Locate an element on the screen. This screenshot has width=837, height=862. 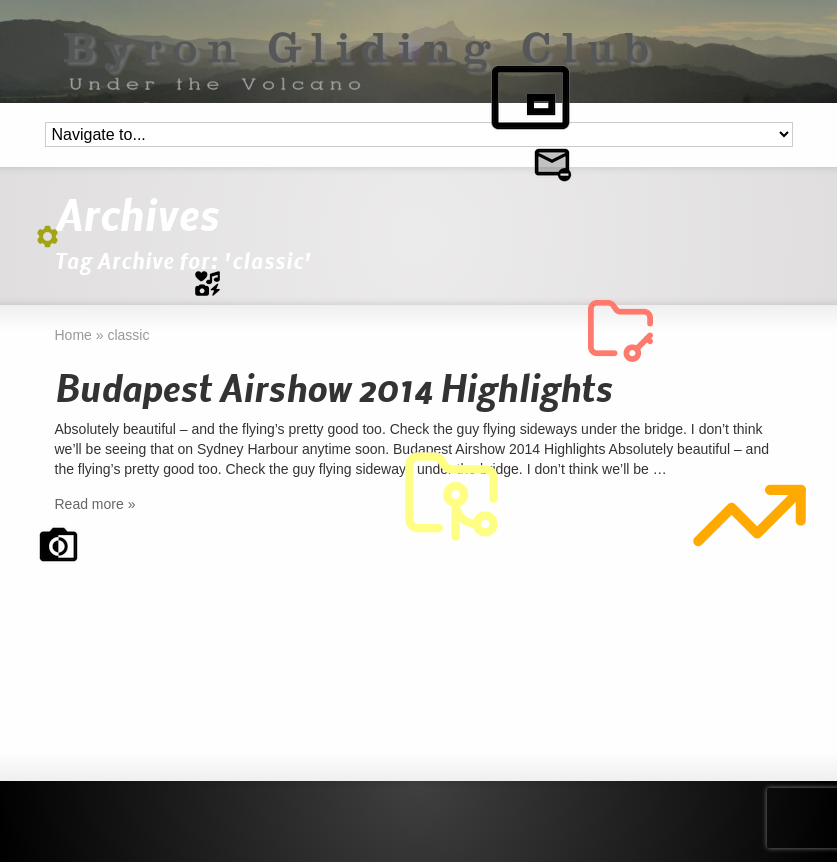
access encrypted or password-protected folder is located at coordinates (620, 329).